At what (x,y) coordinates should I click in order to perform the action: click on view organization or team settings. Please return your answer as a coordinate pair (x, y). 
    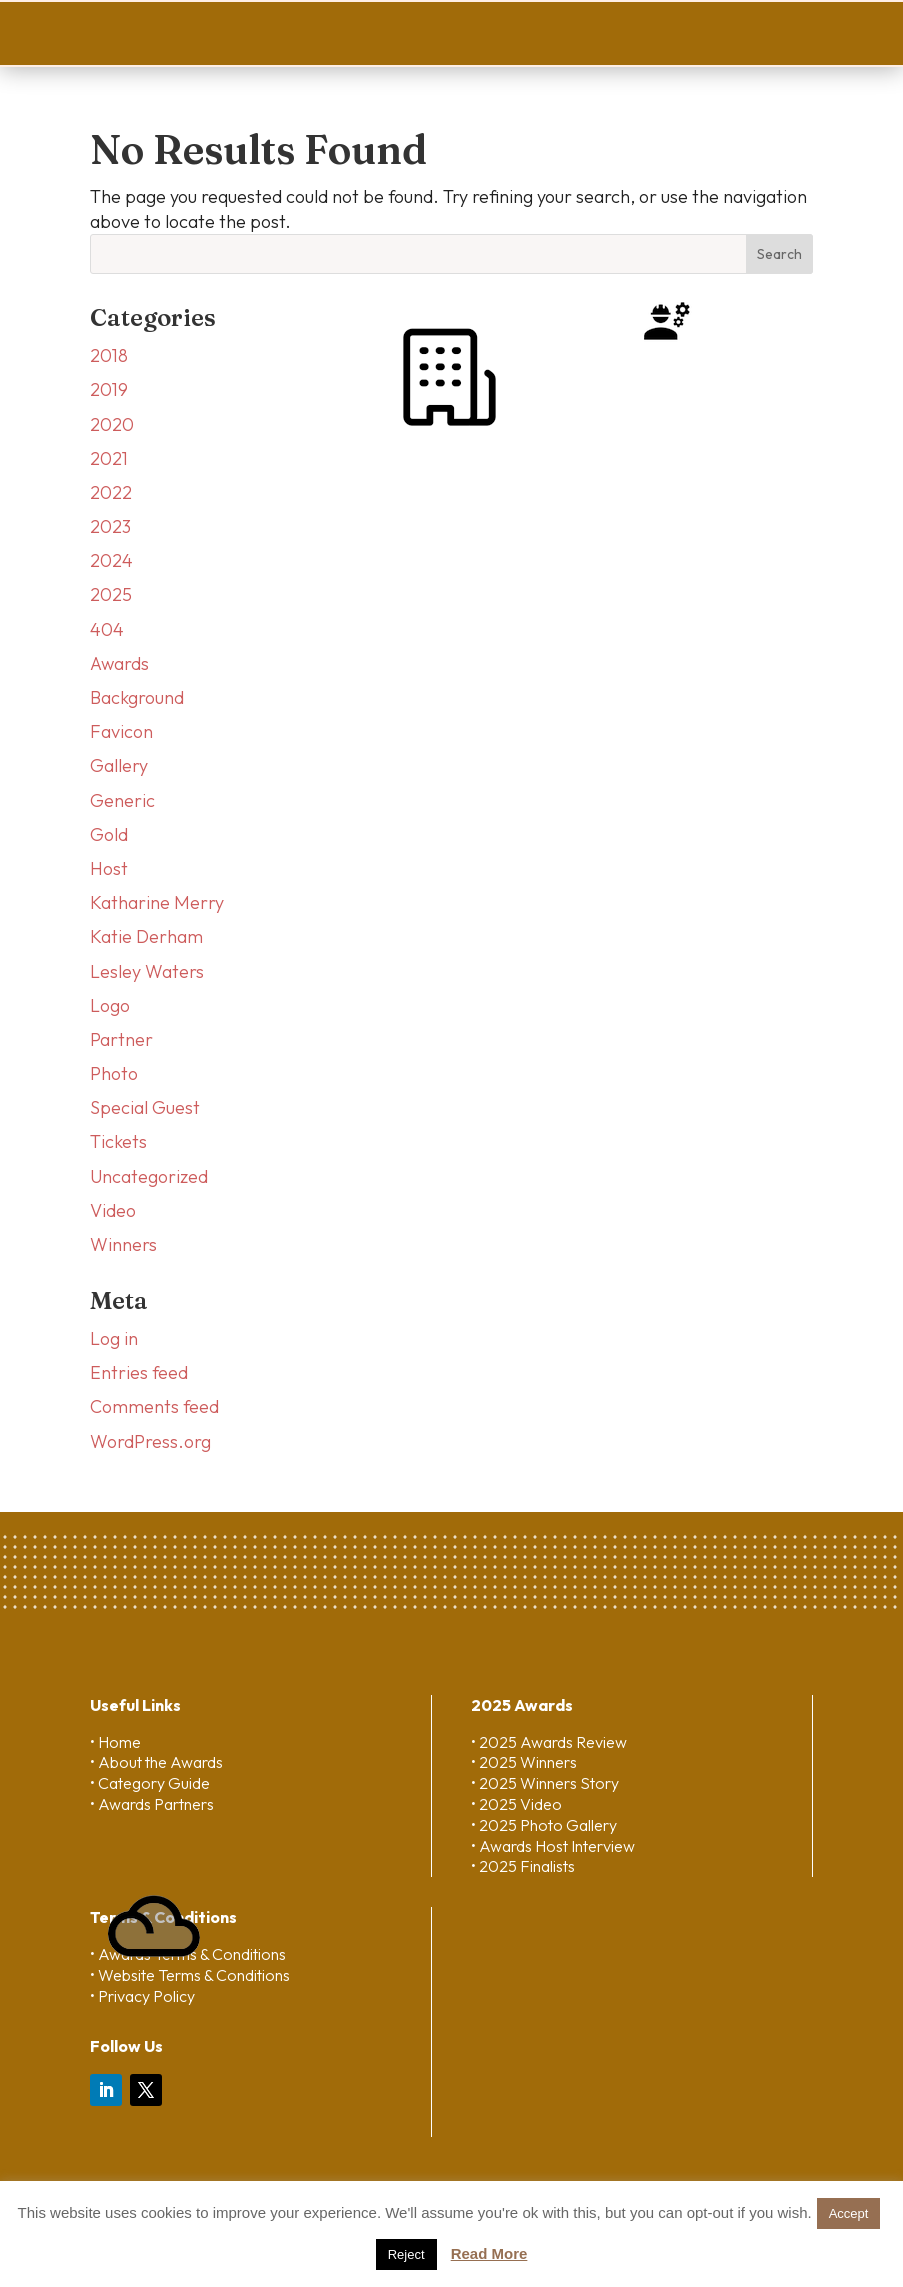
    Looking at the image, I should click on (449, 379).